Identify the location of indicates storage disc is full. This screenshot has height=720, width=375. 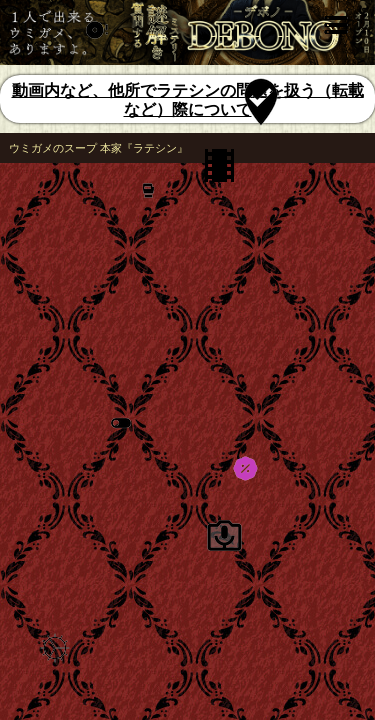
(97, 30).